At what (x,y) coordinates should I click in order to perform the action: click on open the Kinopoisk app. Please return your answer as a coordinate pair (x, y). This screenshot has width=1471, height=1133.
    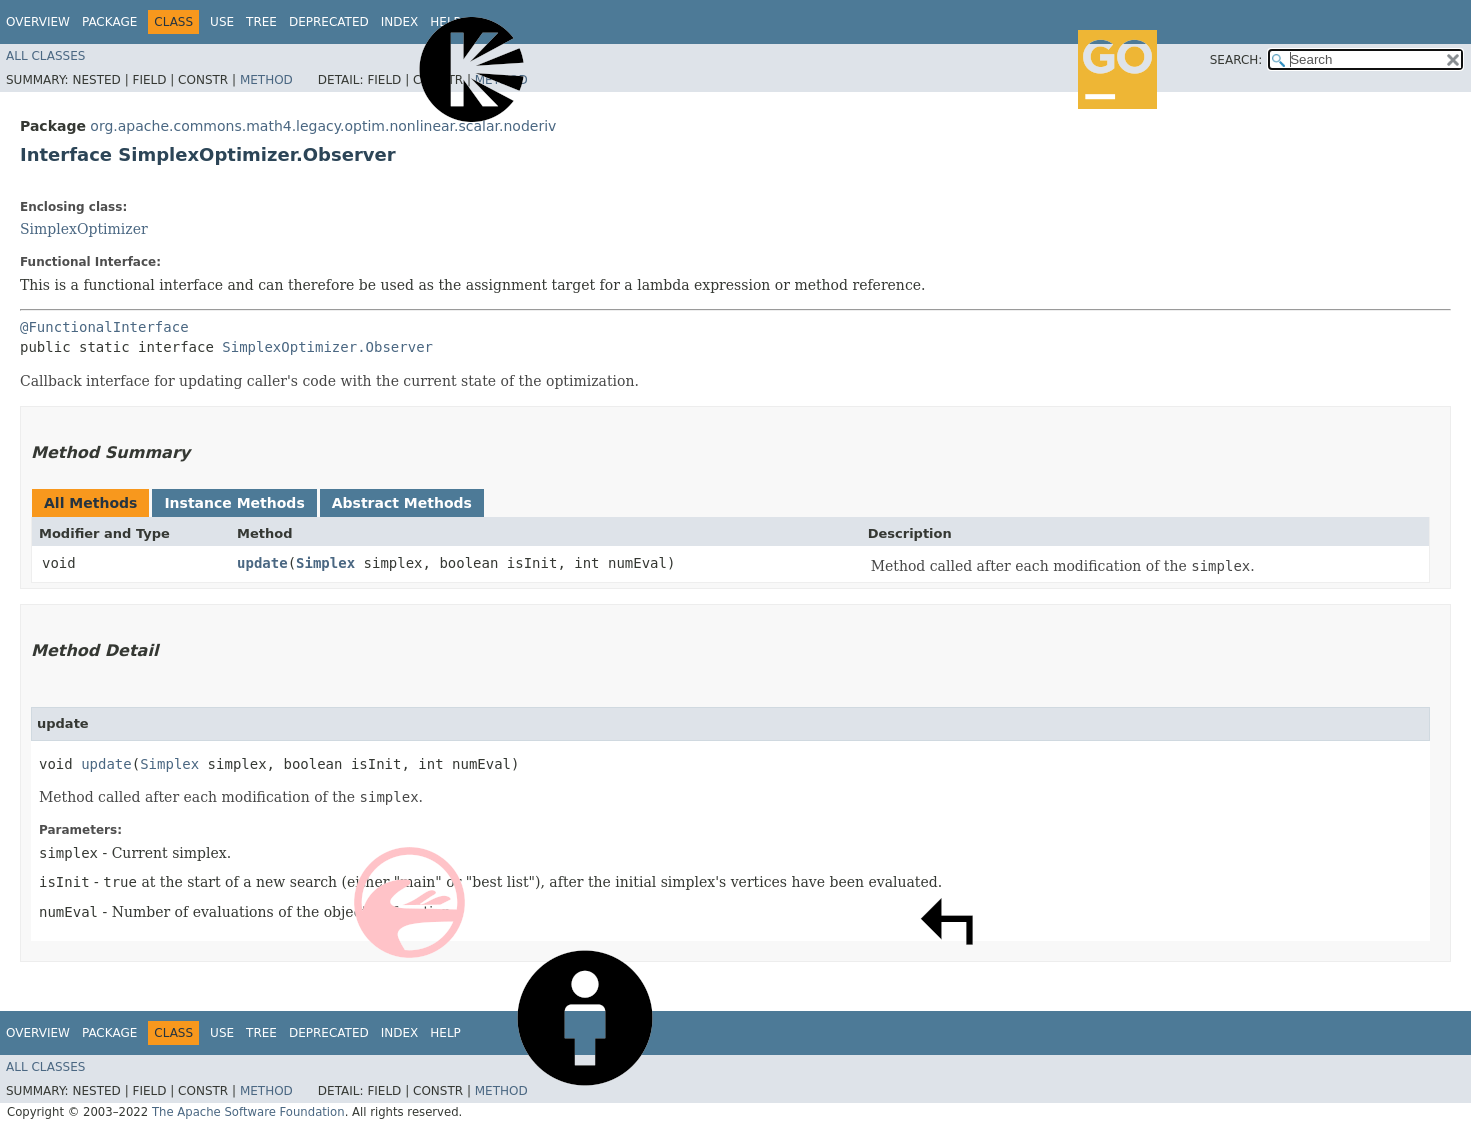
    Looking at the image, I should click on (471, 69).